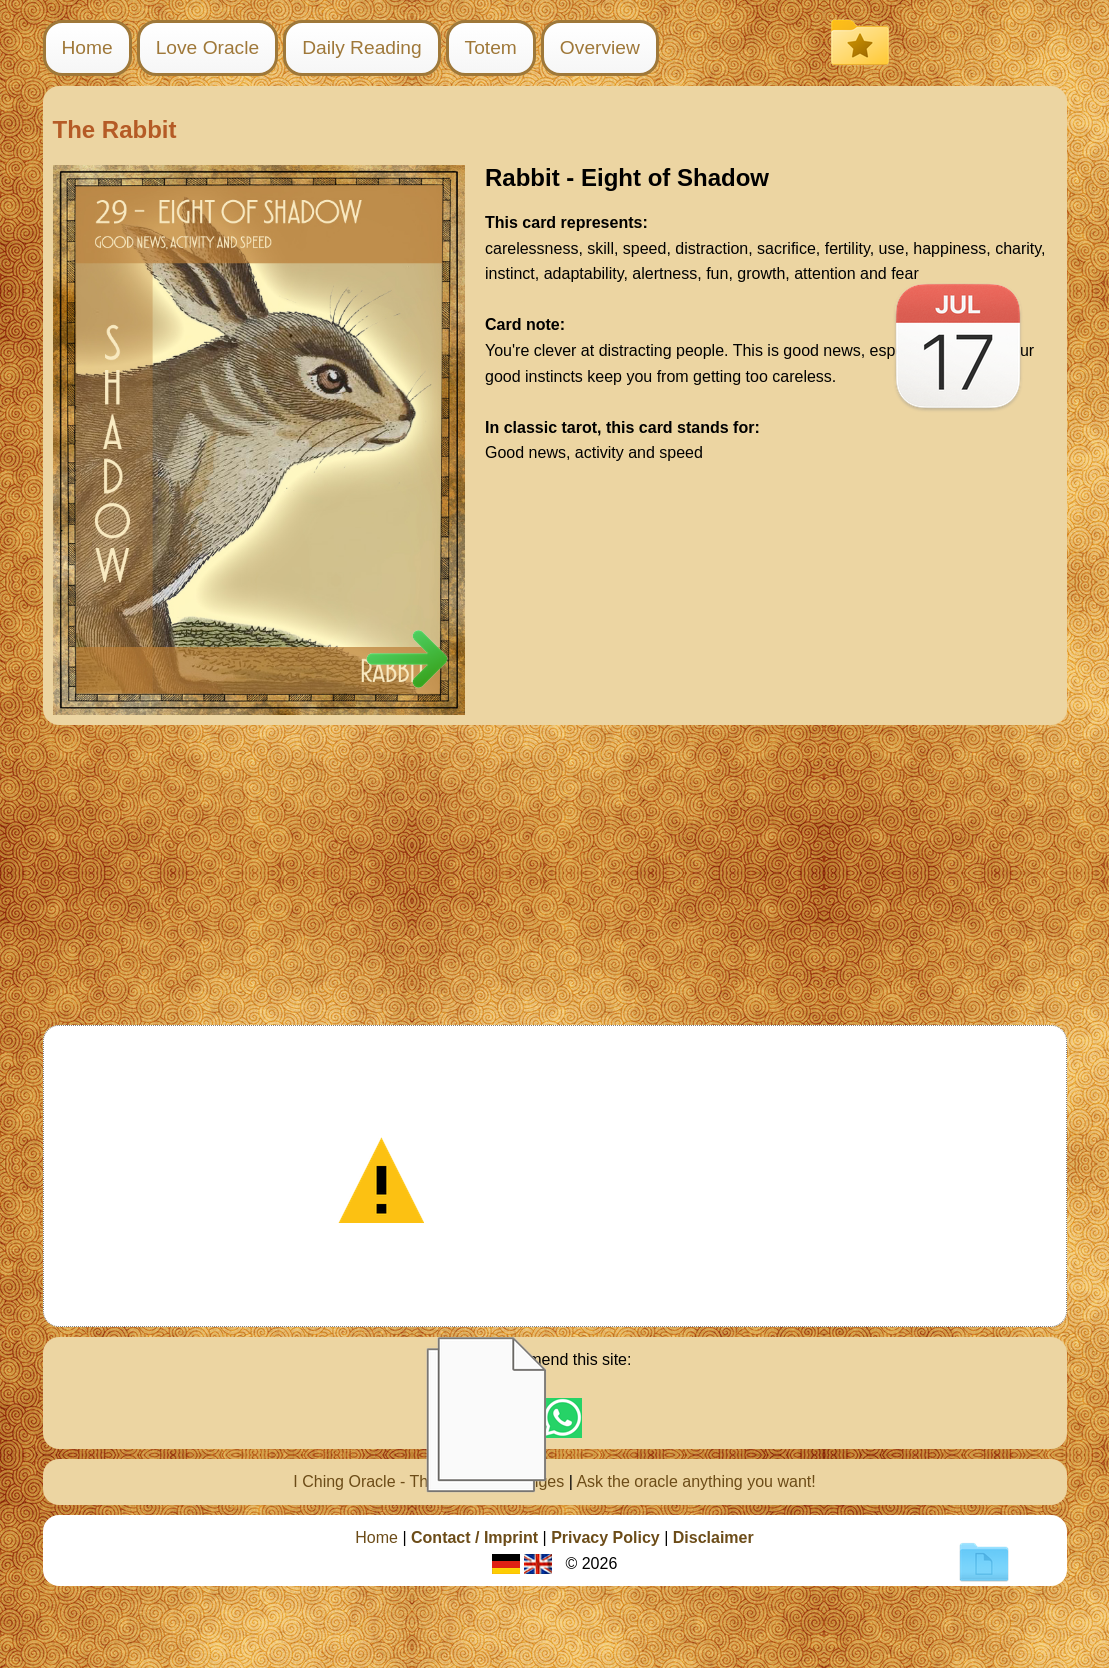  What do you see at coordinates (407, 659) in the screenshot?
I see `move a file or folder to a new location` at bounding box center [407, 659].